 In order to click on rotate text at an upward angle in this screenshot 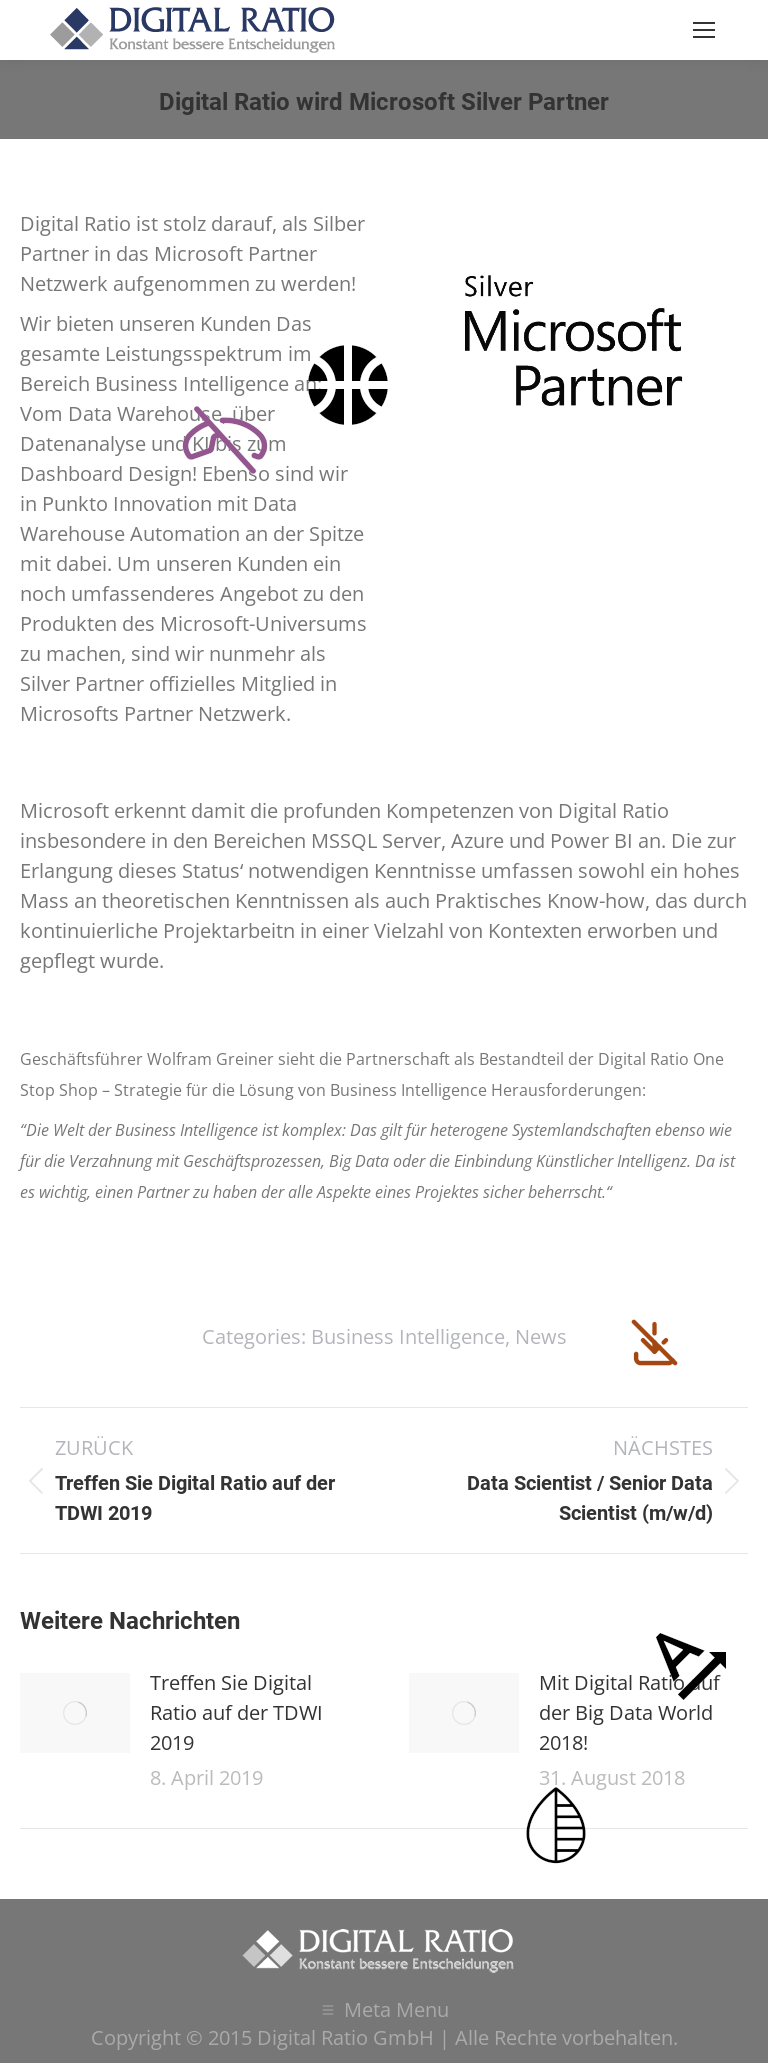, I will do `click(690, 1664)`.